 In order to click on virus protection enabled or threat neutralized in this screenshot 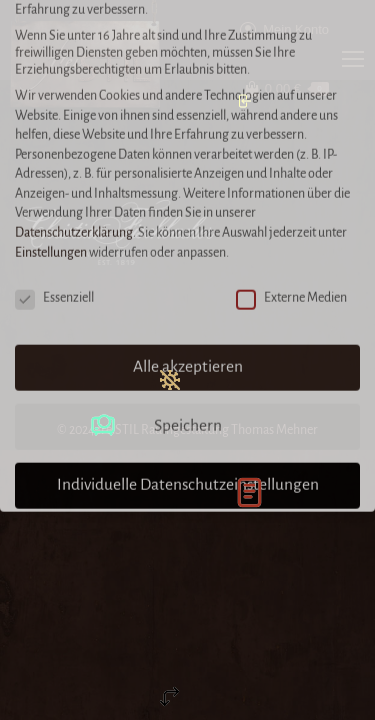, I will do `click(170, 380)`.